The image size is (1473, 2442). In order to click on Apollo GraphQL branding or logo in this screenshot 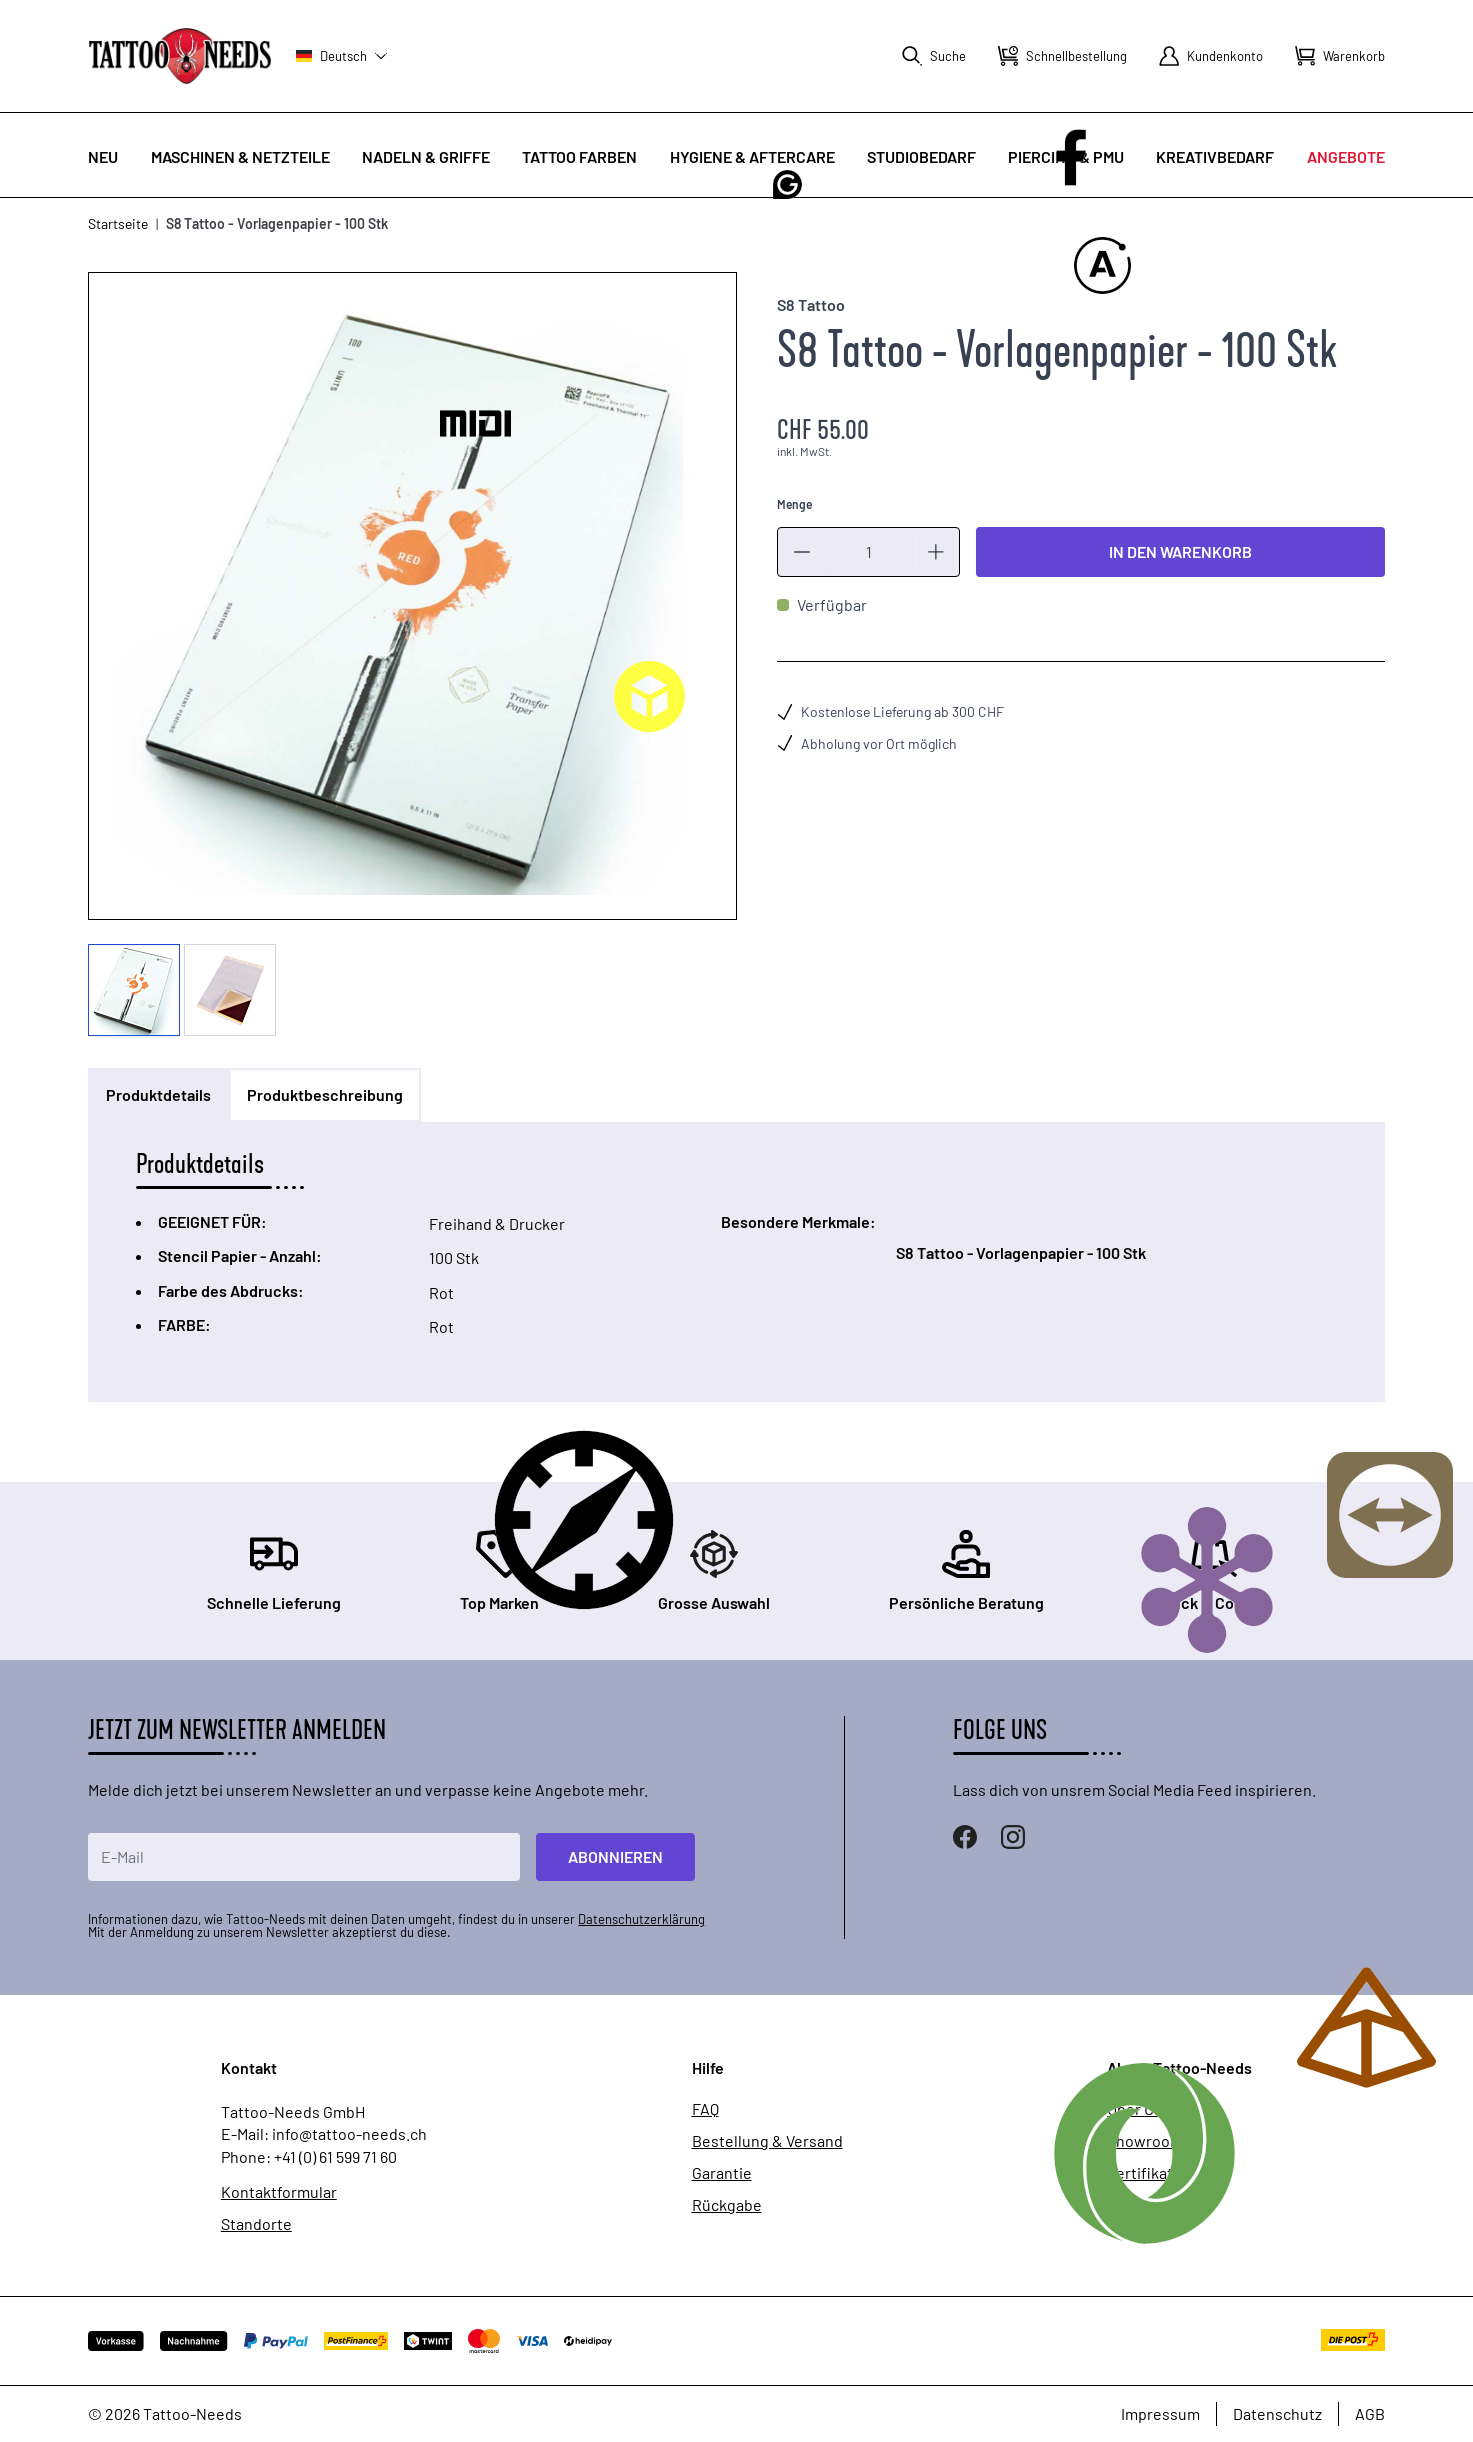, I will do `click(1102, 265)`.